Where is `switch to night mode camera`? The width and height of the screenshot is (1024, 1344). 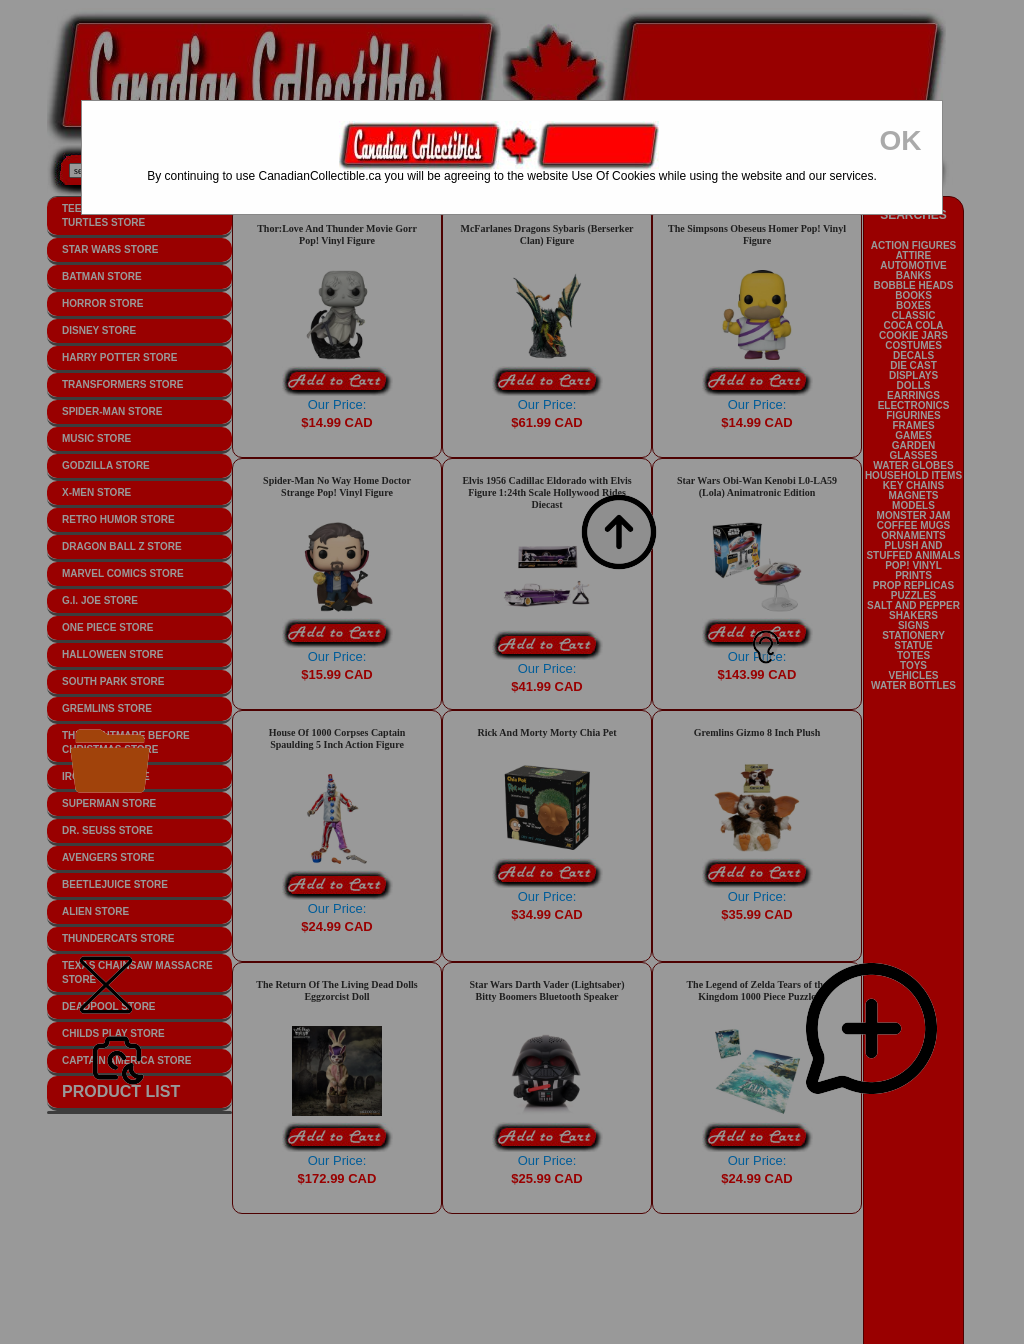 switch to night mode camera is located at coordinates (117, 1058).